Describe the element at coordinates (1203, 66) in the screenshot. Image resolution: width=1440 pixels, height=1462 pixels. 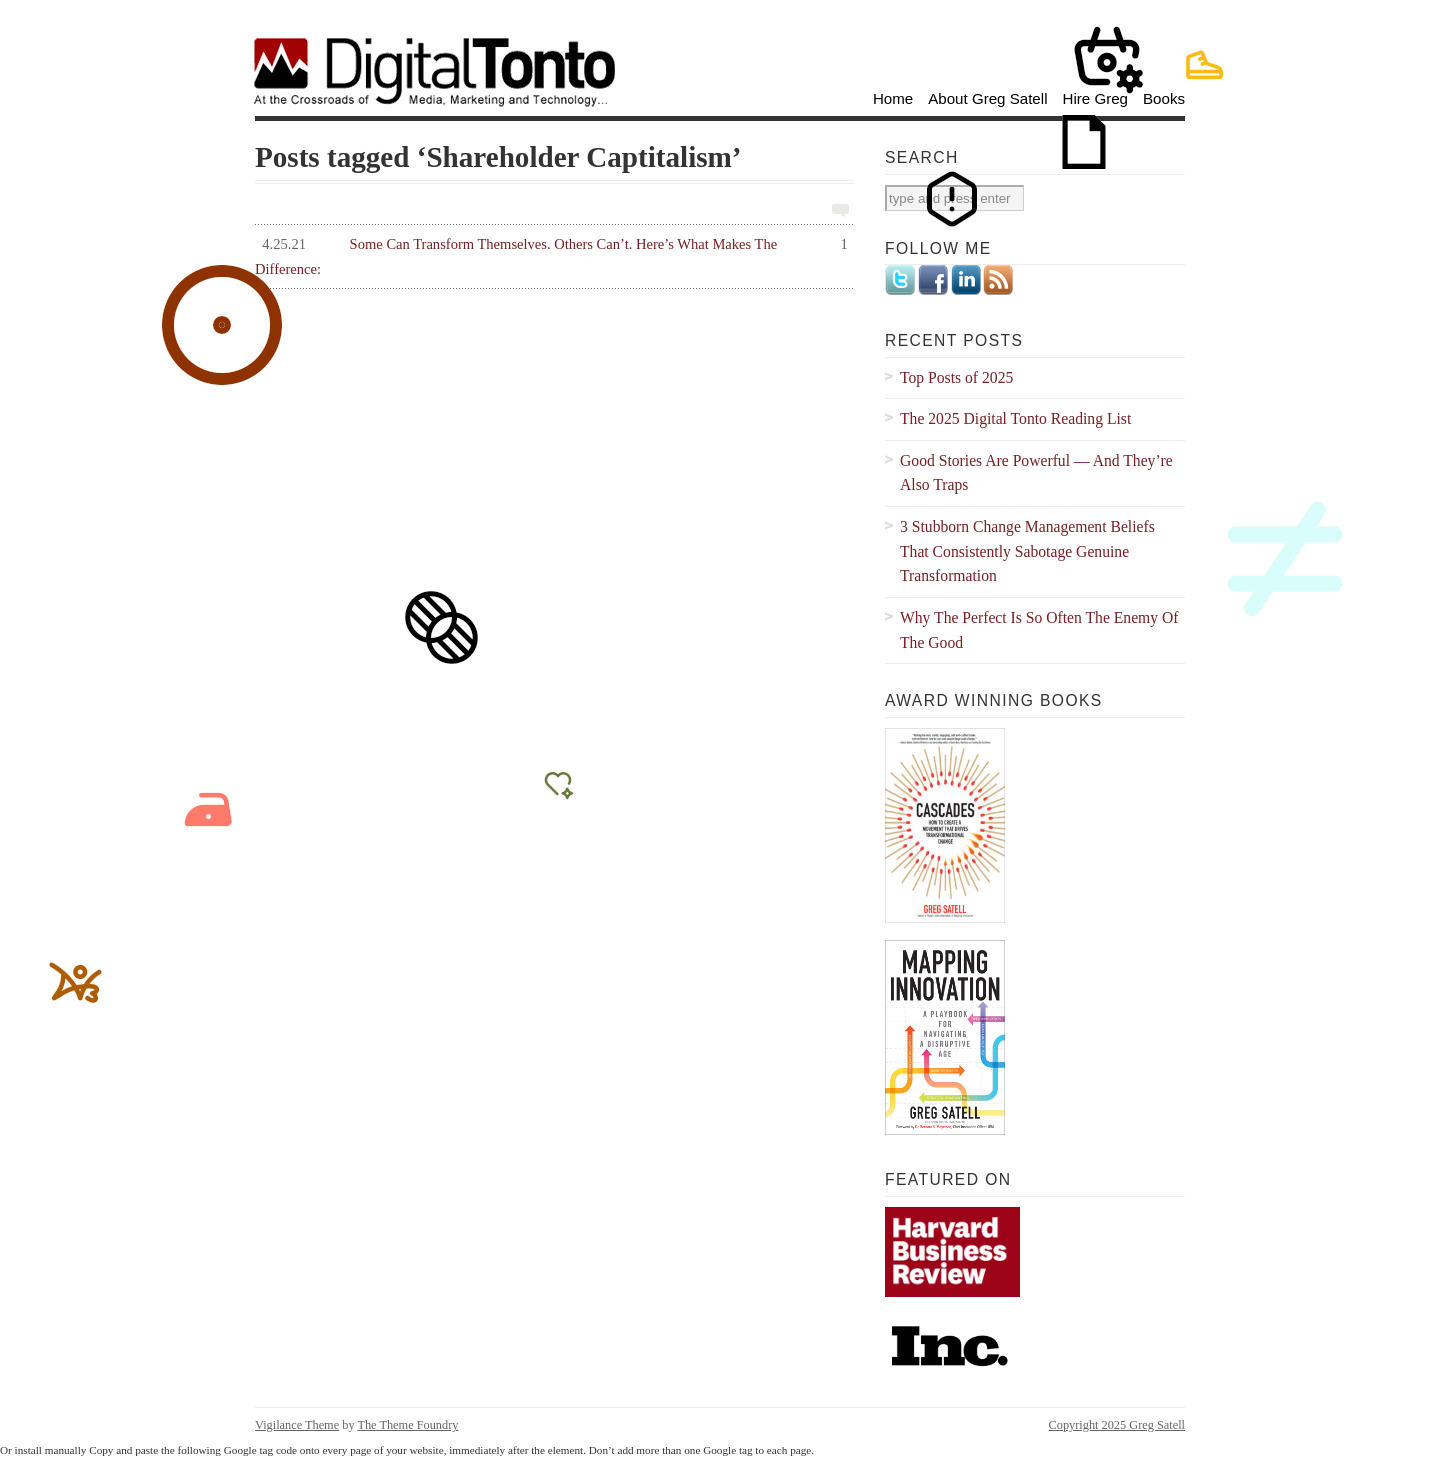
I see `access footwear or shoe category` at that location.